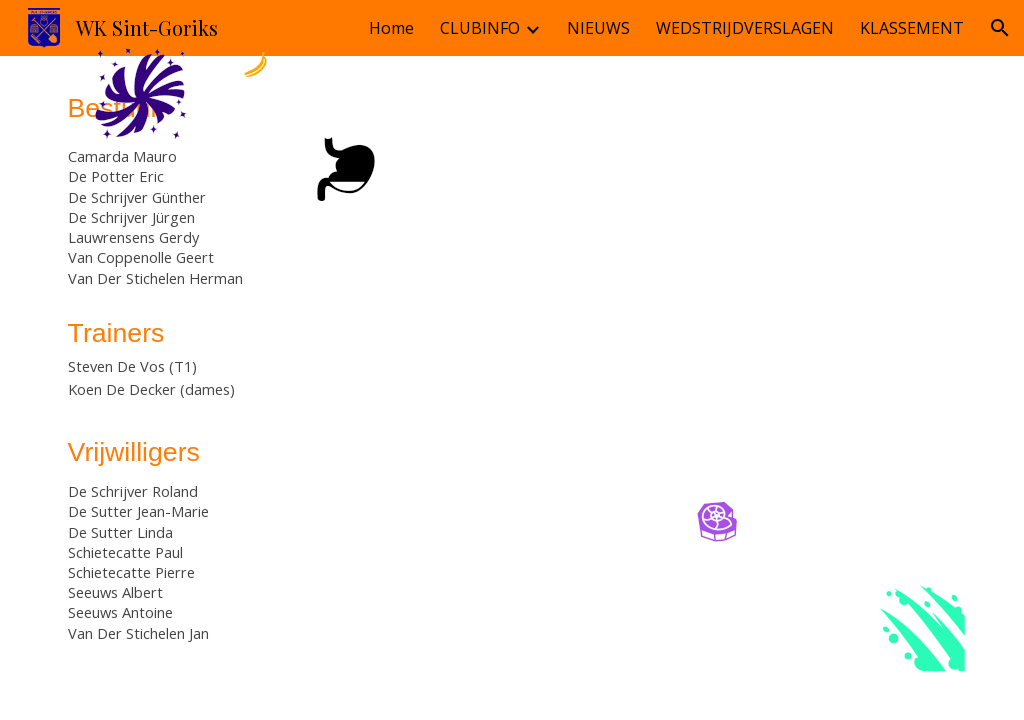  What do you see at coordinates (346, 169) in the screenshot?
I see `view digestive health information` at bounding box center [346, 169].